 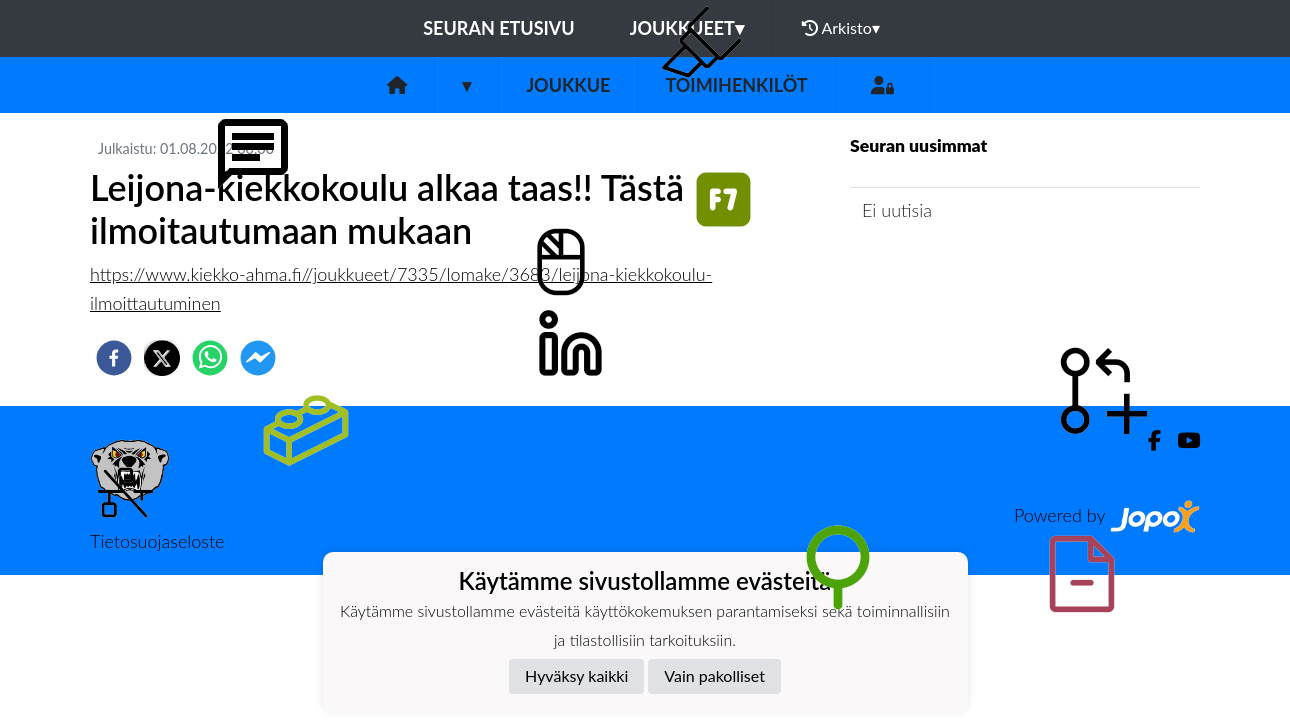 What do you see at coordinates (838, 566) in the screenshot?
I see `select neuter or non-binary gender option` at bounding box center [838, 566].